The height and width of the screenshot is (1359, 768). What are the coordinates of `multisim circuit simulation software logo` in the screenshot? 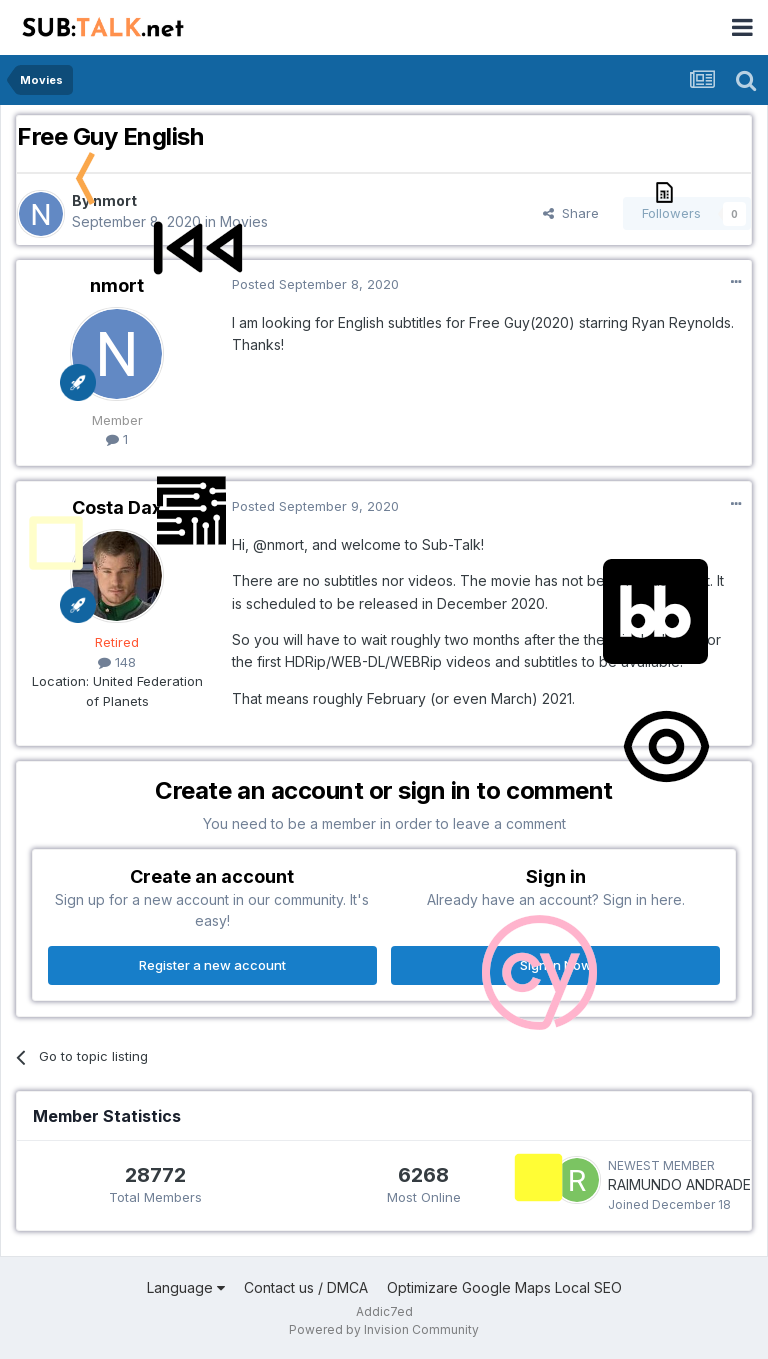 It's located at (191, 510).